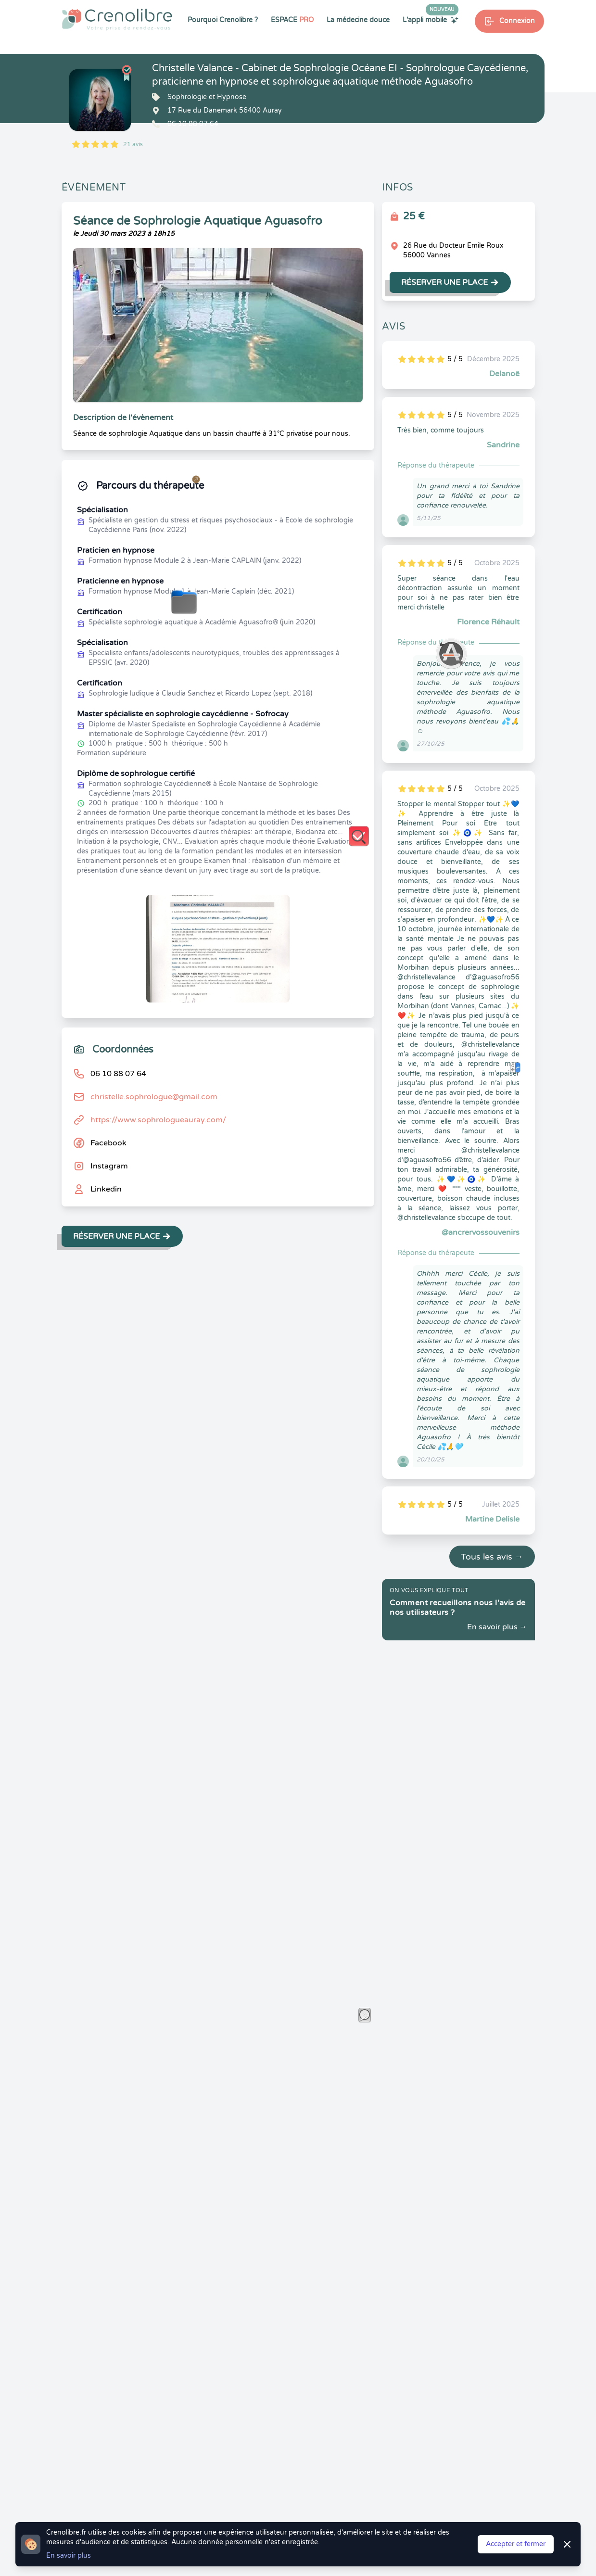 This screenshot has width=596, height=2576. What do you see at coordinates (359, 836) in the screenshot?
I see `open system configuration tool` at bounding box center [359, 836].